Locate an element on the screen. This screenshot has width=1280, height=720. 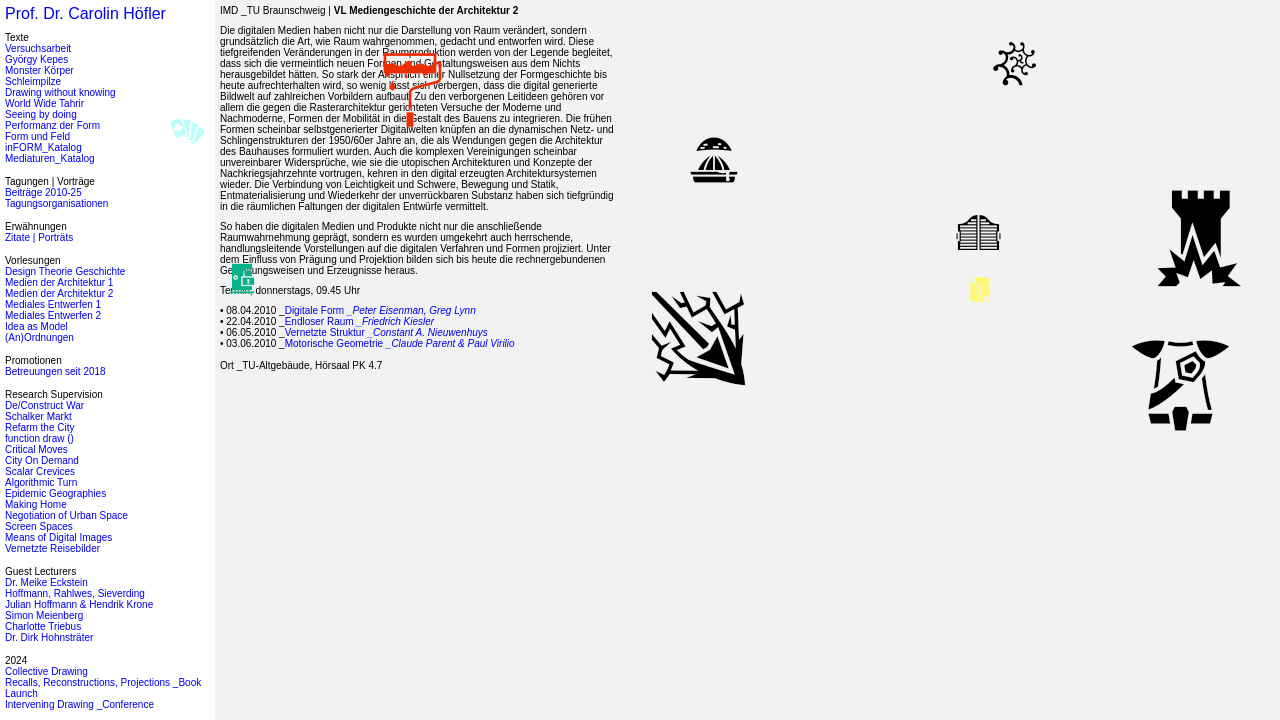
access kitchen or cooking tools is located at coordinates (714, 160).